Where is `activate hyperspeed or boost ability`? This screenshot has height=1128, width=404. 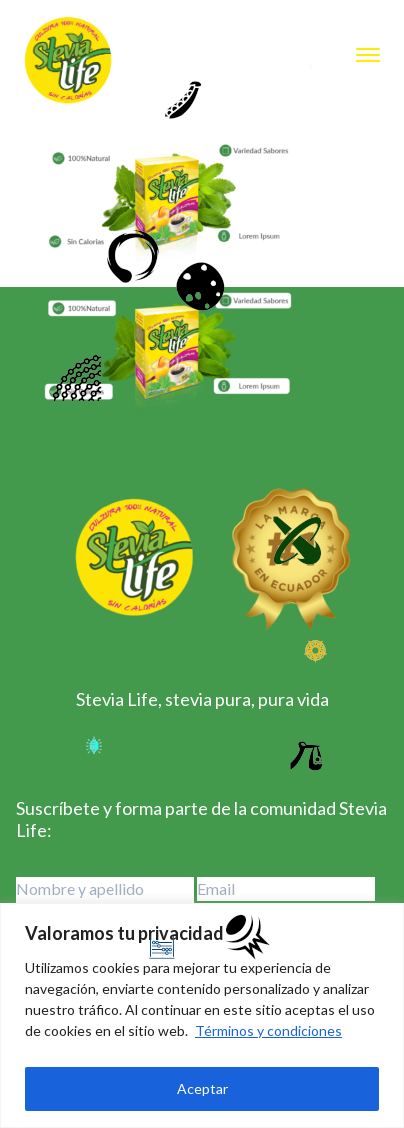
activate hyperspeed or boost ability is located at coordinates (297, 540).